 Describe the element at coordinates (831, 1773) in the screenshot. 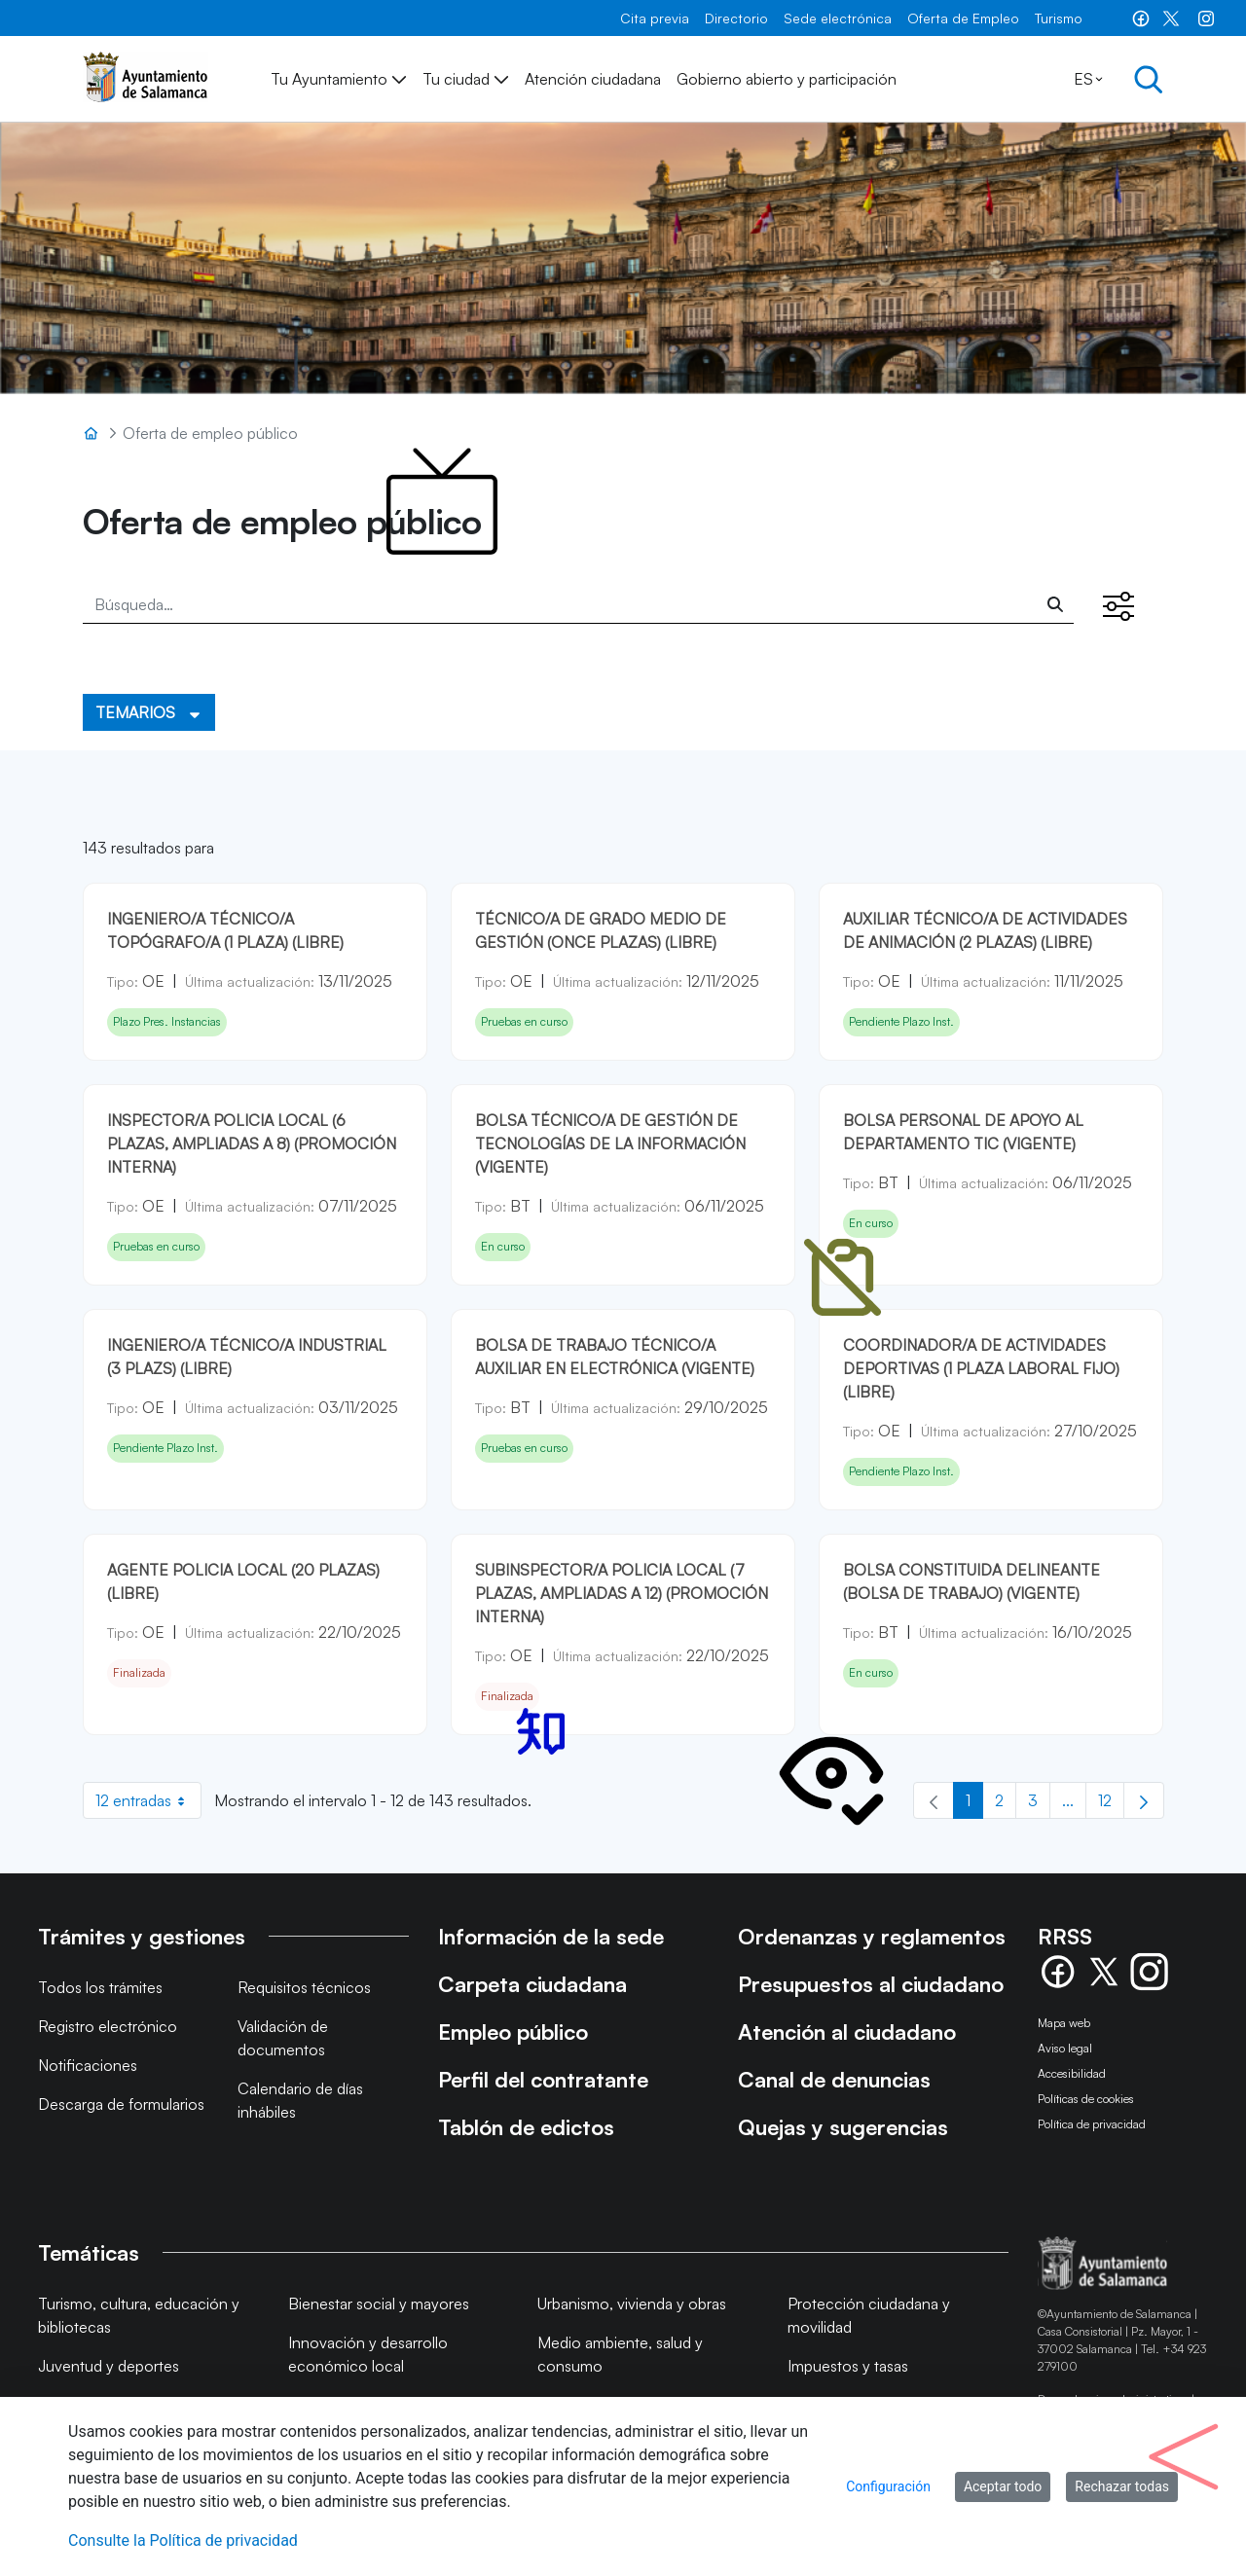

I see `mark item as viewed or read` at that location.